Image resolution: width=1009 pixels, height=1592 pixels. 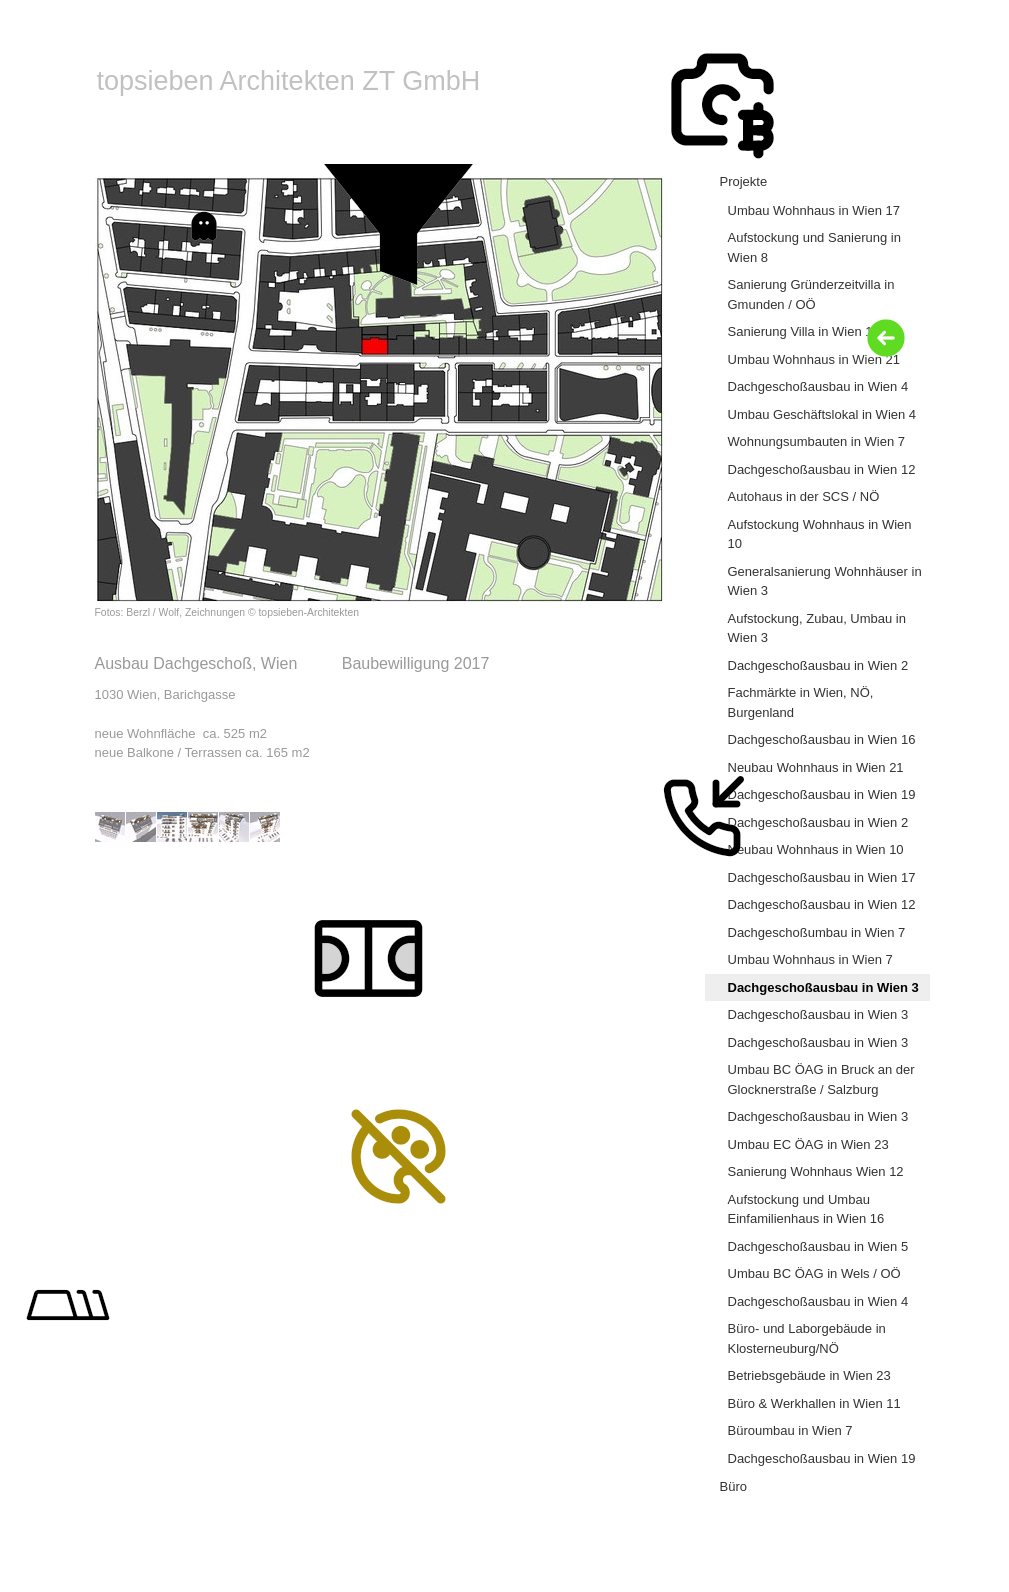 I want to click on view basketball court availability, so click(x=368, y=958).